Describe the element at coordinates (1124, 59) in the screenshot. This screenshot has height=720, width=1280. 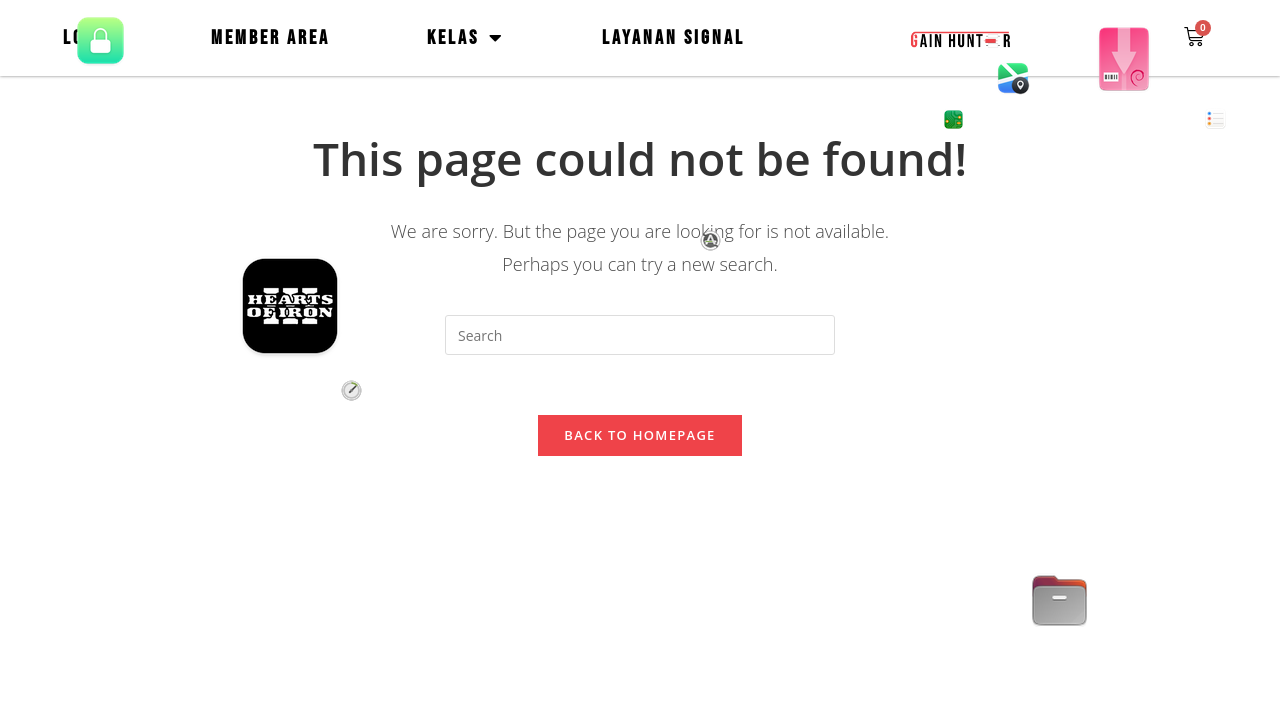
I see `open synaptic package manager` at that location.